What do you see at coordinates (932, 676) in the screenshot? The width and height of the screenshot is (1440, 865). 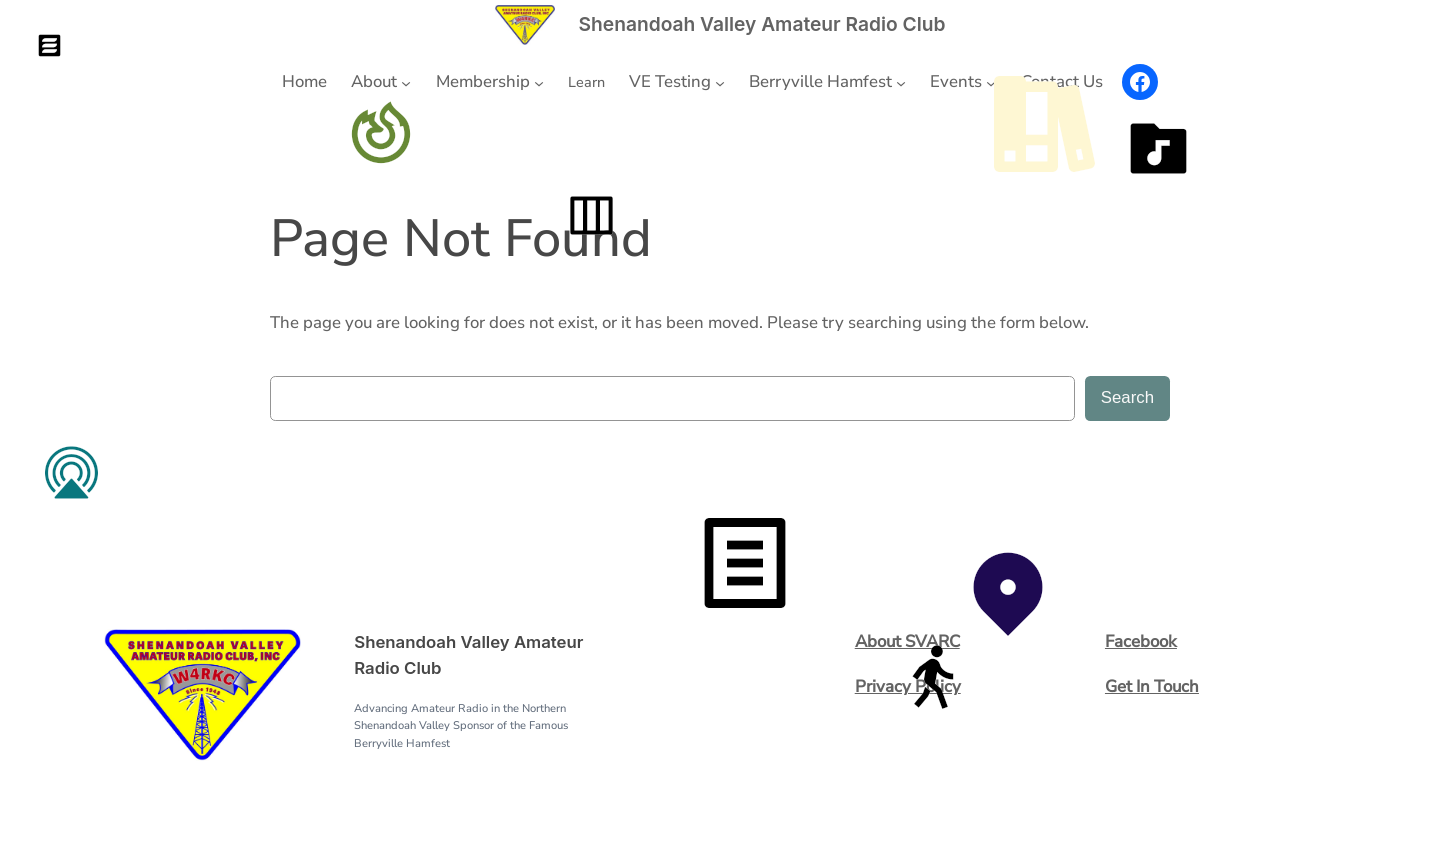 I see `select walking directions` at bounding box center [932, 676].